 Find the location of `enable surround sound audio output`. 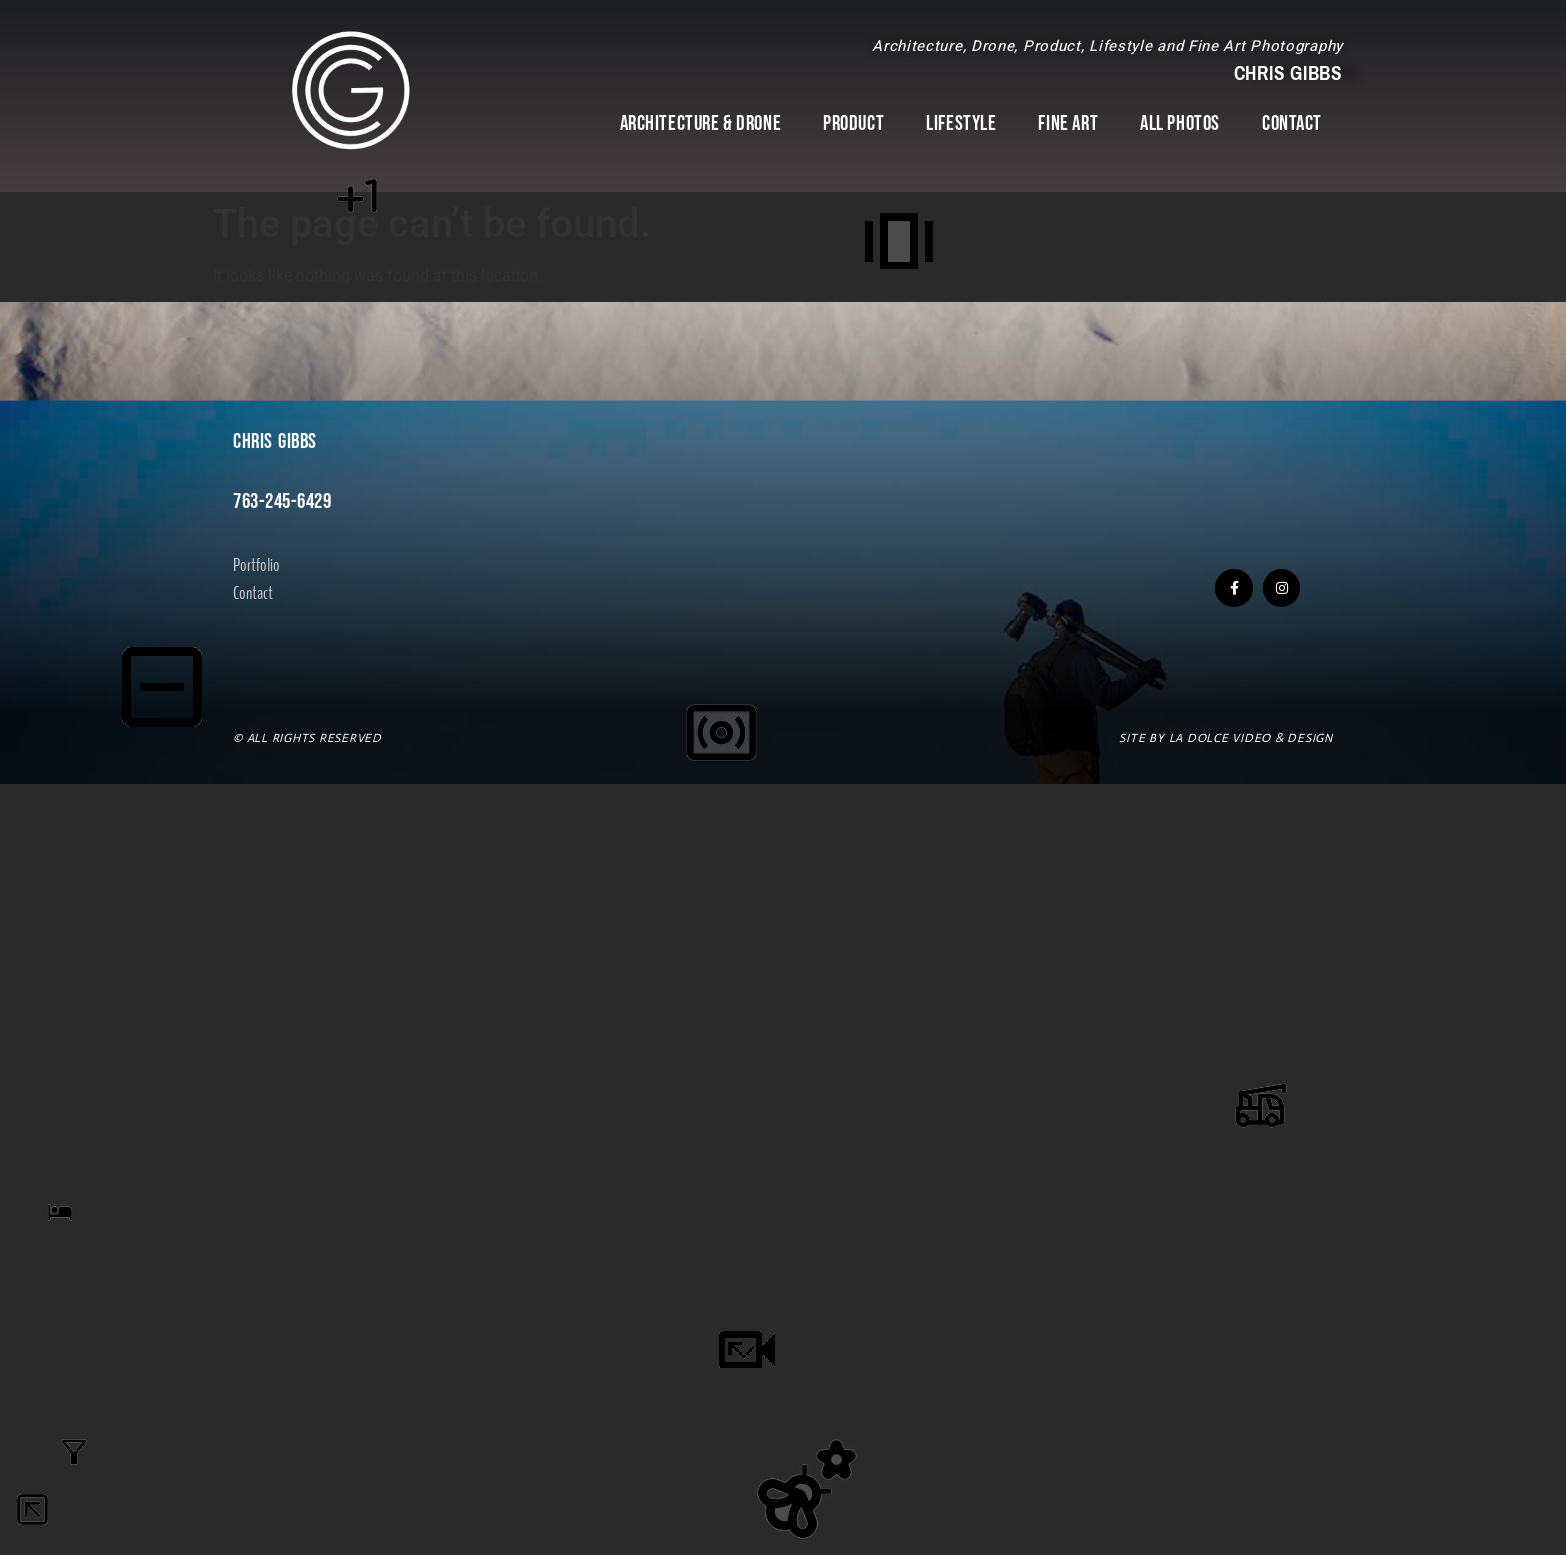

enable surround sound audio output is located at coordinates (721, 732).